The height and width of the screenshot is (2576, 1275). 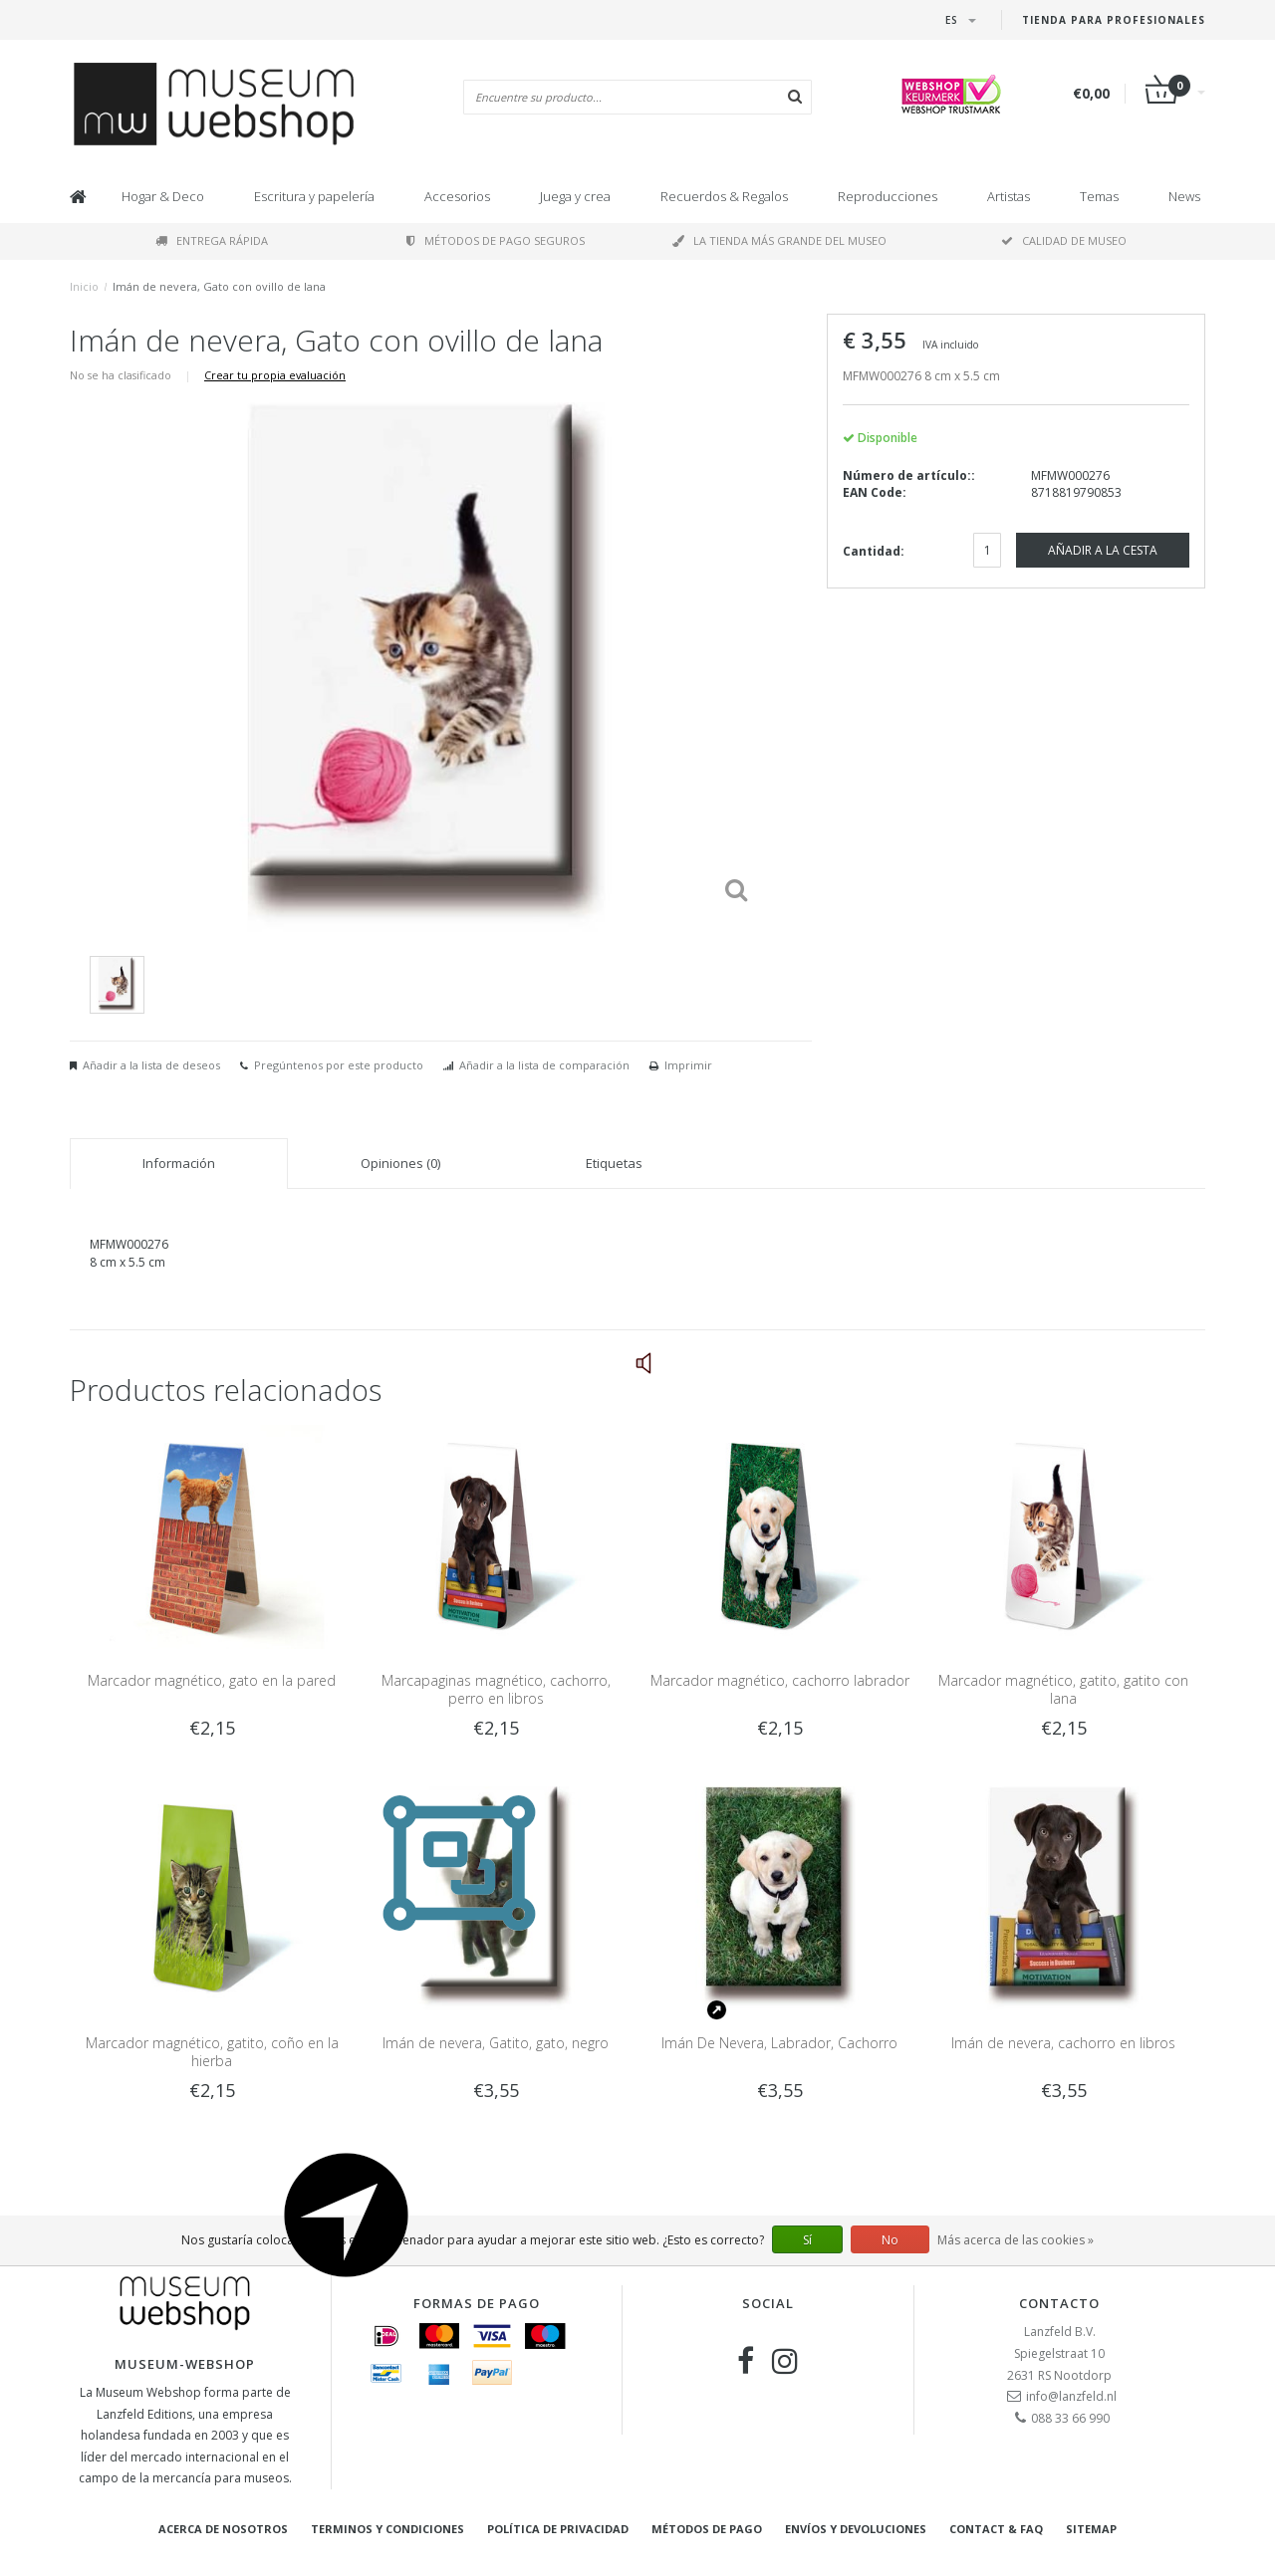 What do you see at coordinates (459, 1863) in the screenshot?
I see `group selected objects together` at bounding box center [459, 1863].